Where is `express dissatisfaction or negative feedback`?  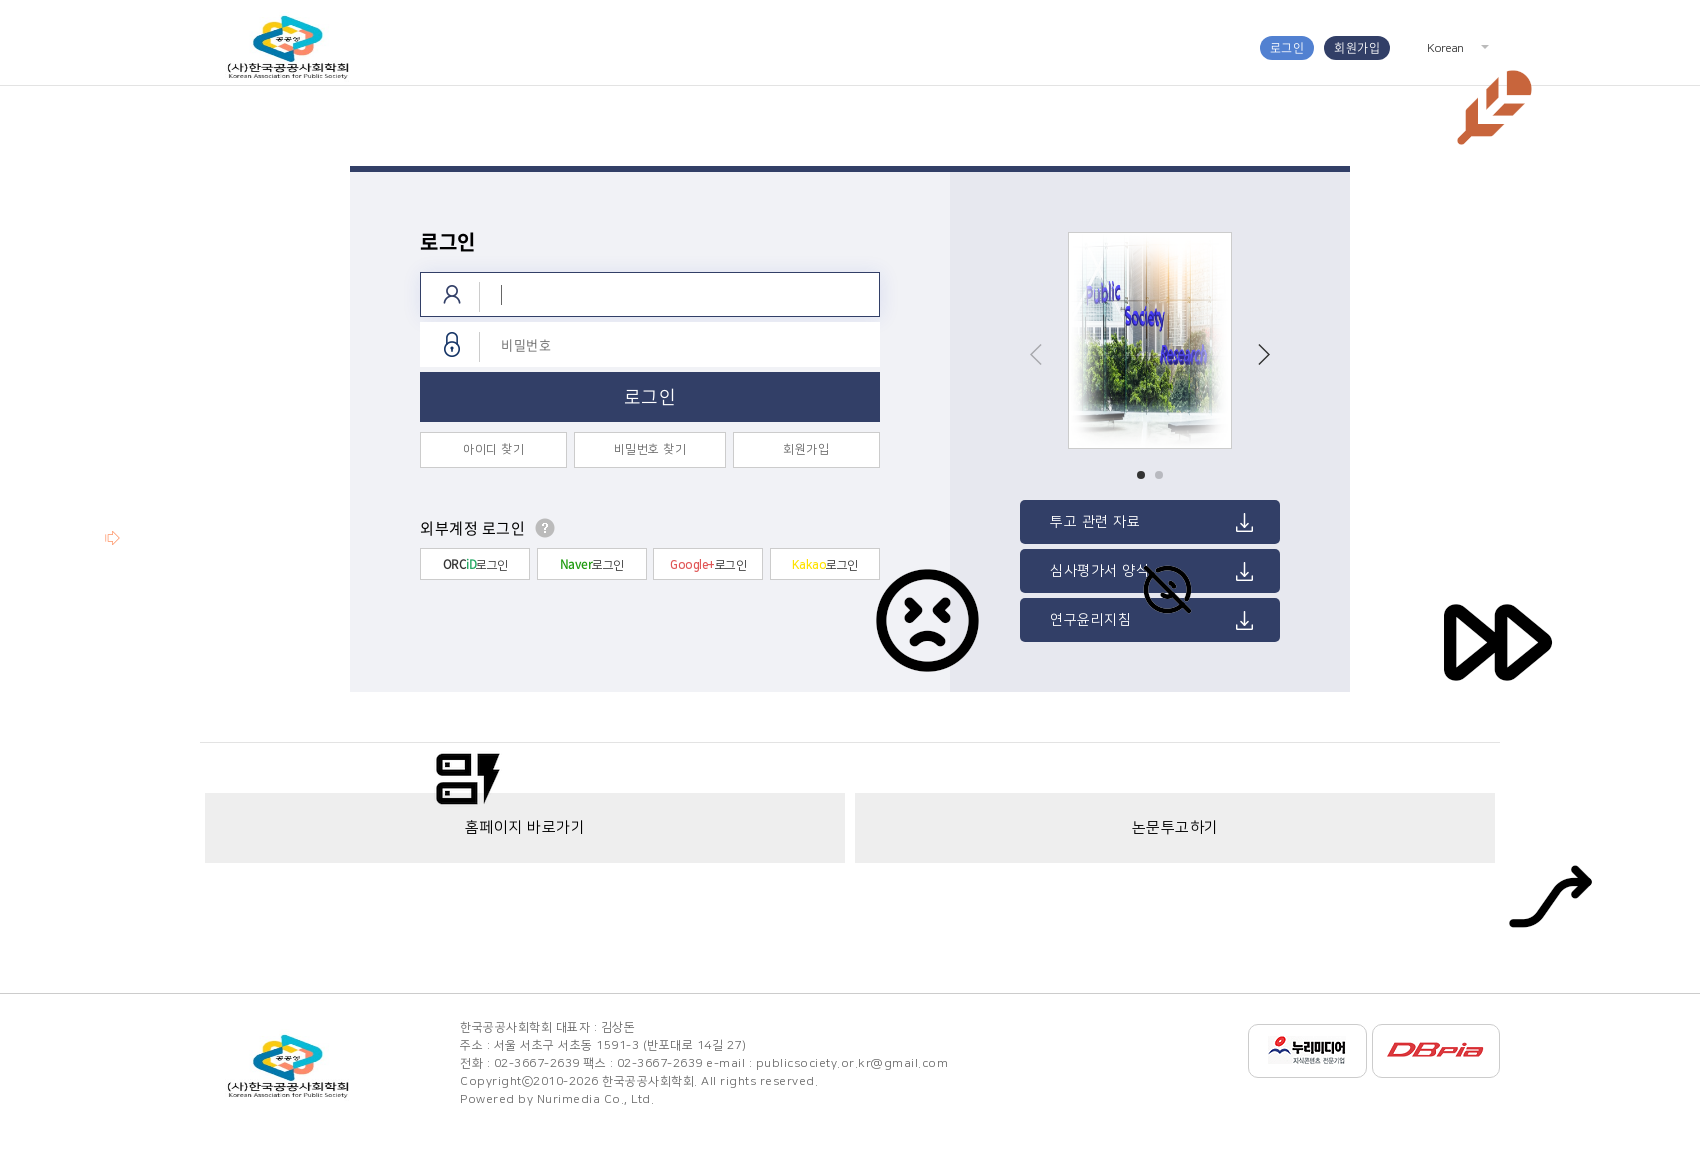
express dissatisfaction or negative feedback is located at coordinates (927, 620).